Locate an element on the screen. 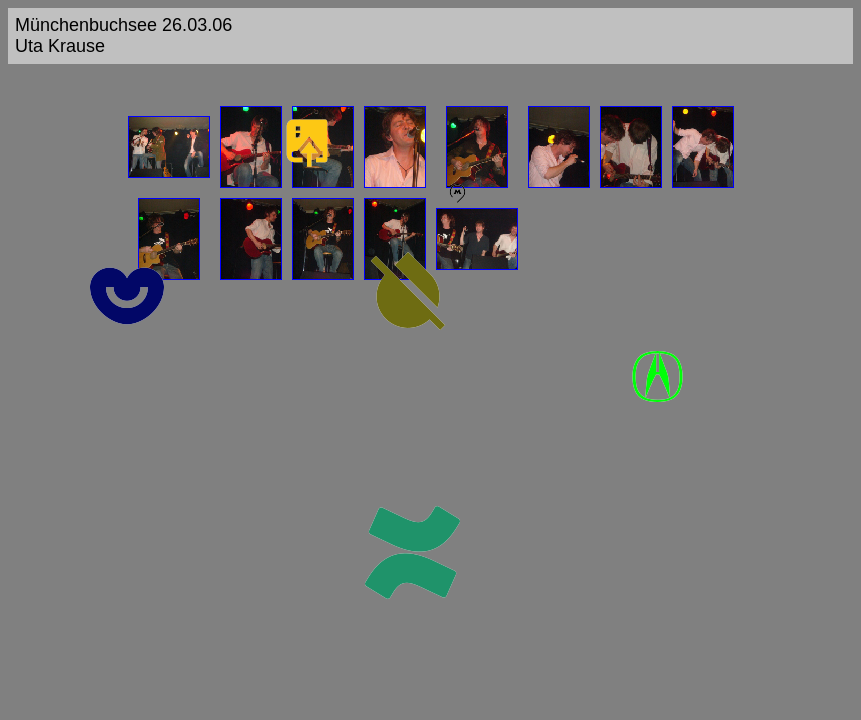 Image resolution: width=861 pixels, height=720 pixels. open the Badoo dating app is located at coordinates (127, 296).